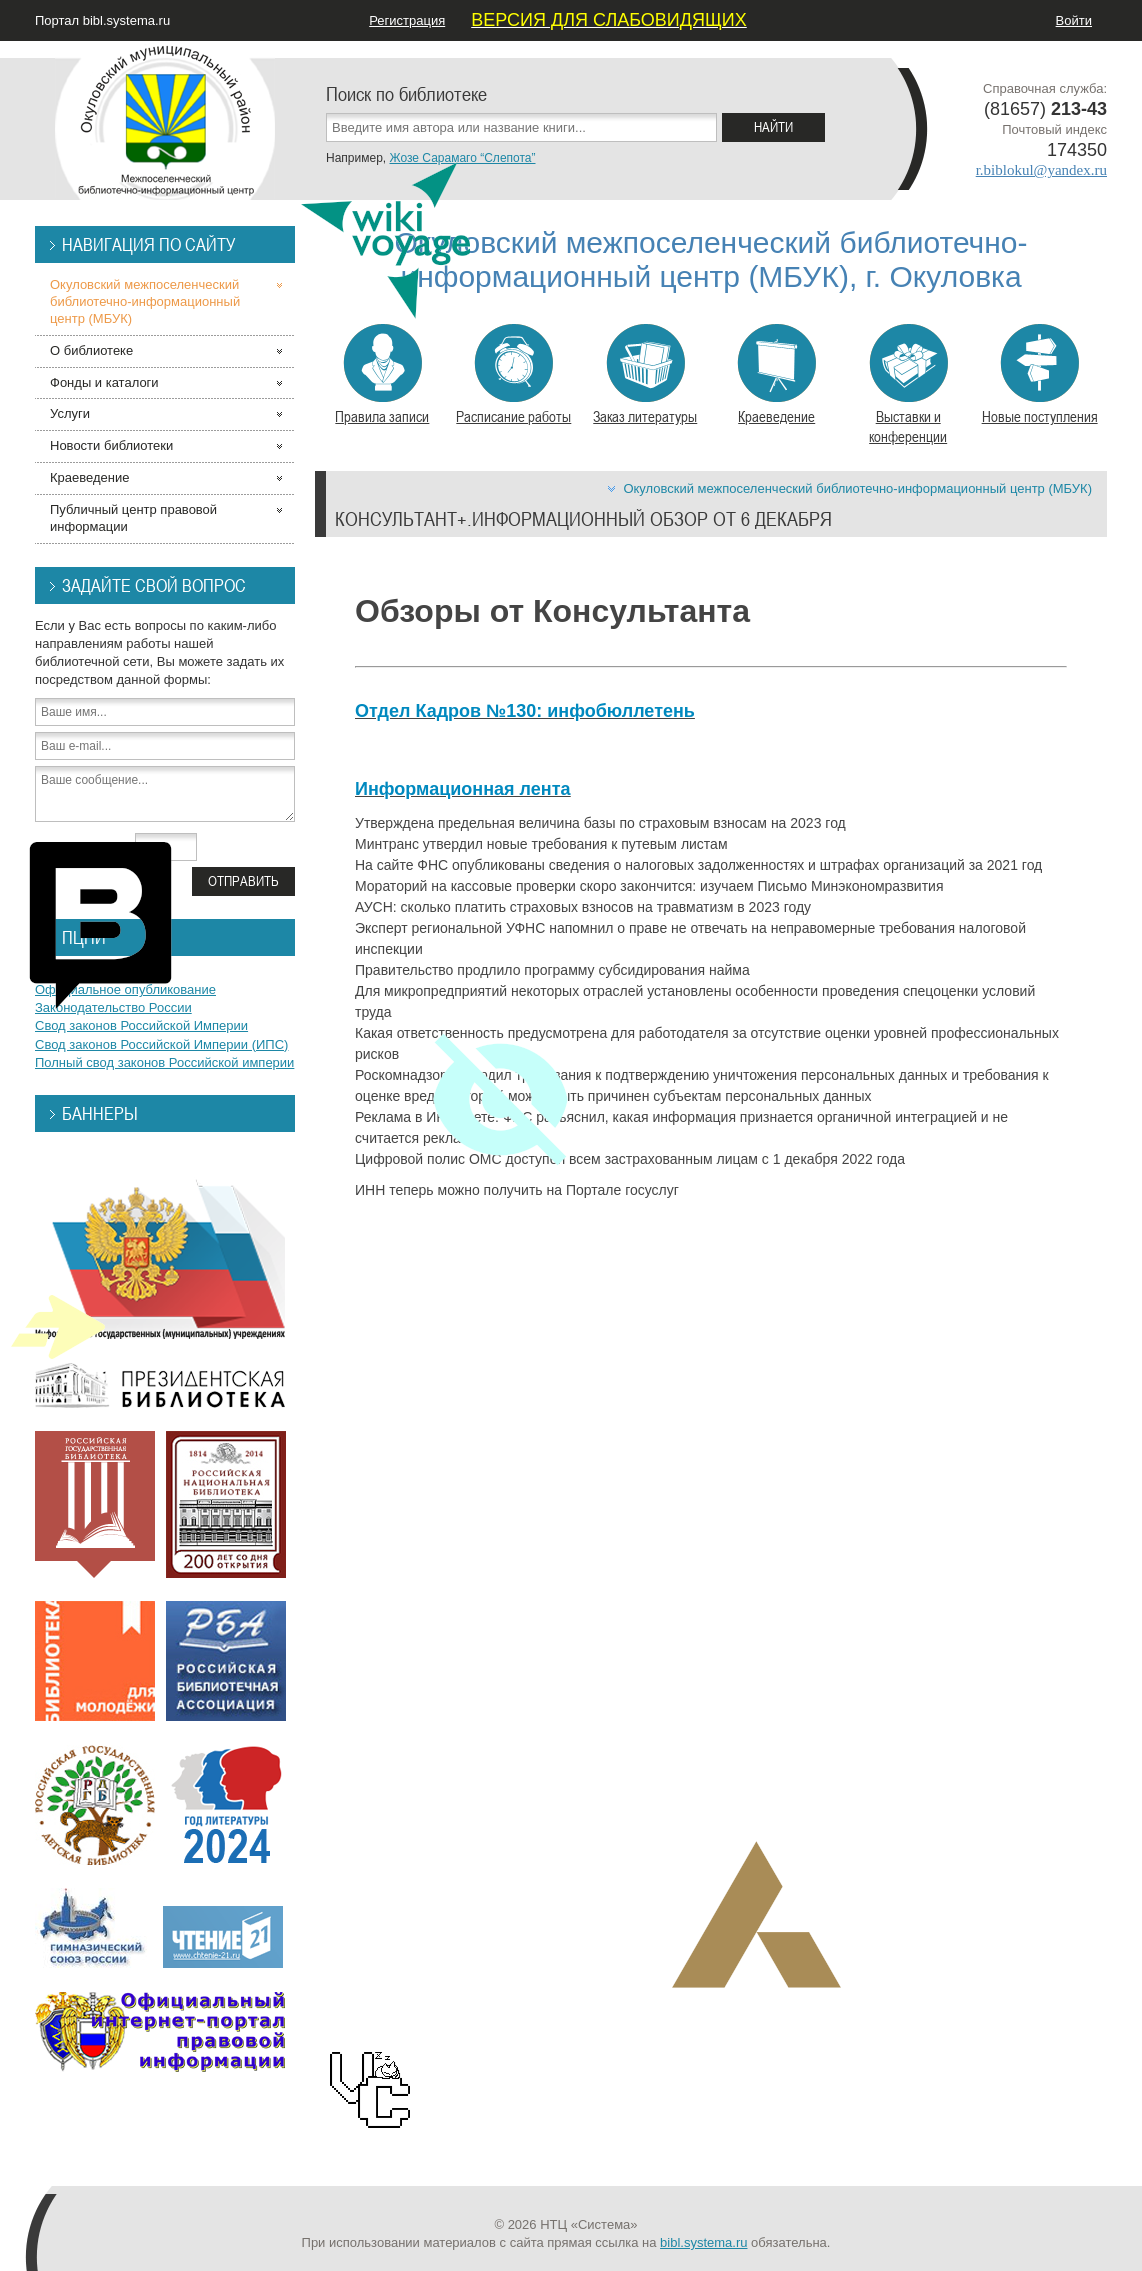 The image size is (1142, 2271). Describe the element at coordinates (756, 1914) in the screenshot. I see `axis bank app or service` at that location.